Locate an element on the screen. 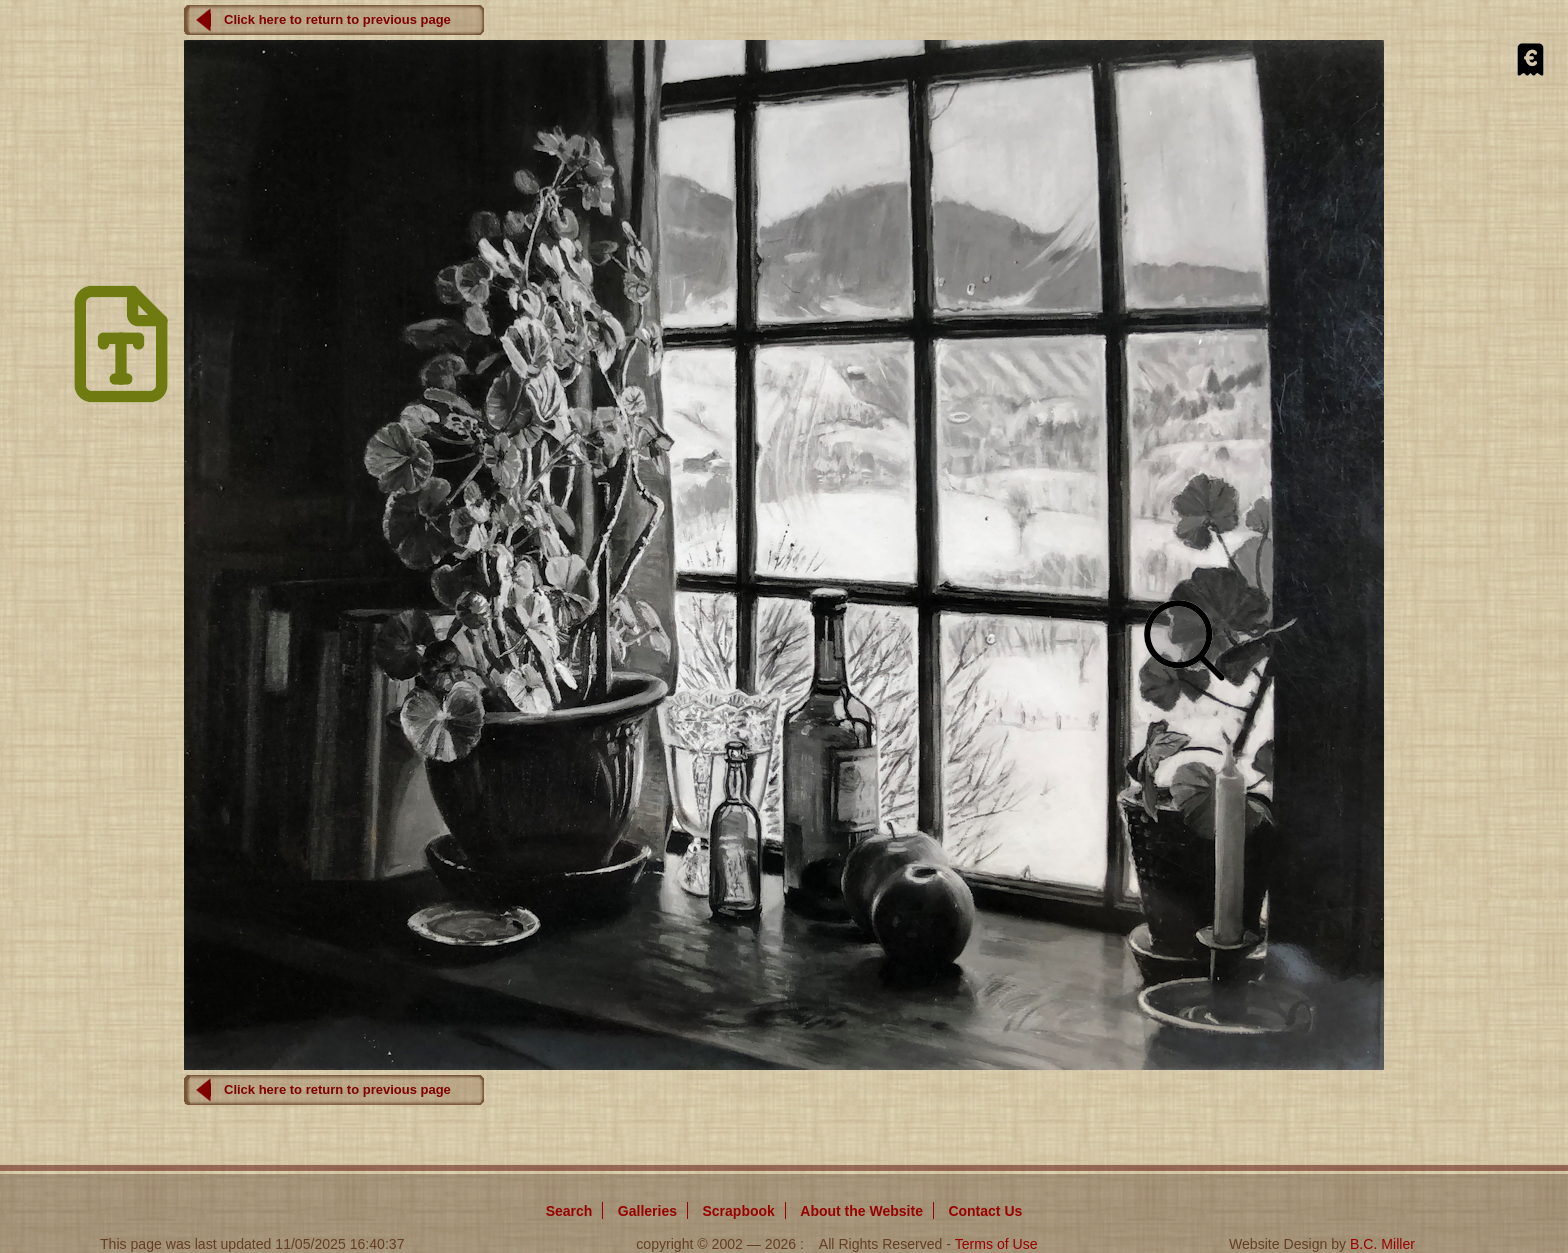  search for content or items is located at coordinates (1184, 640).